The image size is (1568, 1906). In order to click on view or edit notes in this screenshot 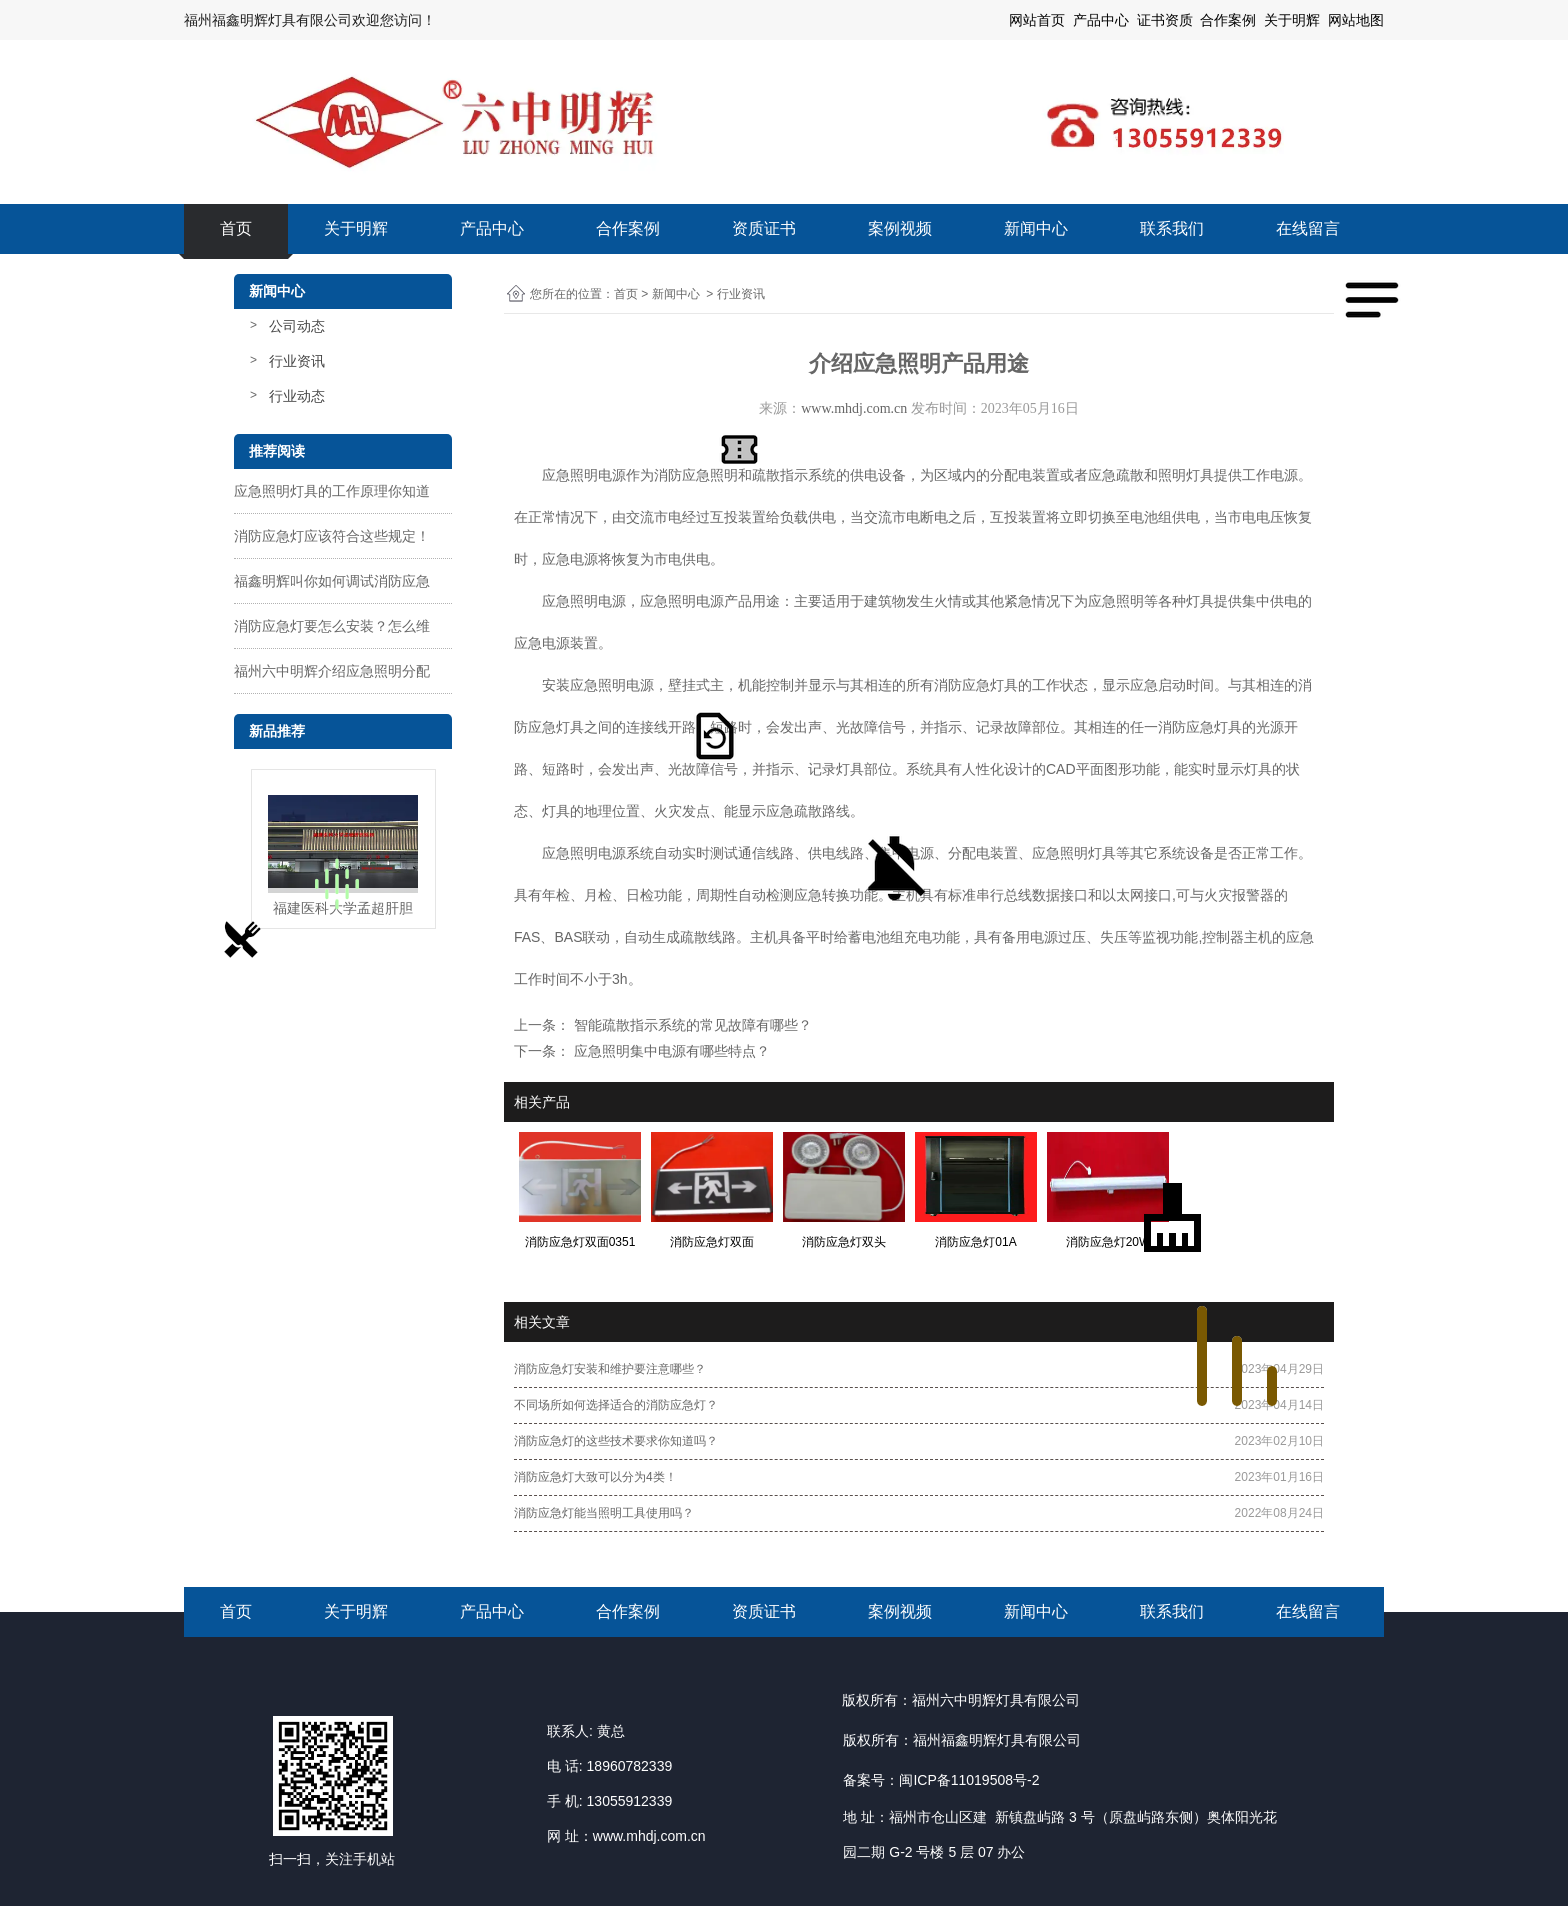, I will do `click(1372, 300)`.